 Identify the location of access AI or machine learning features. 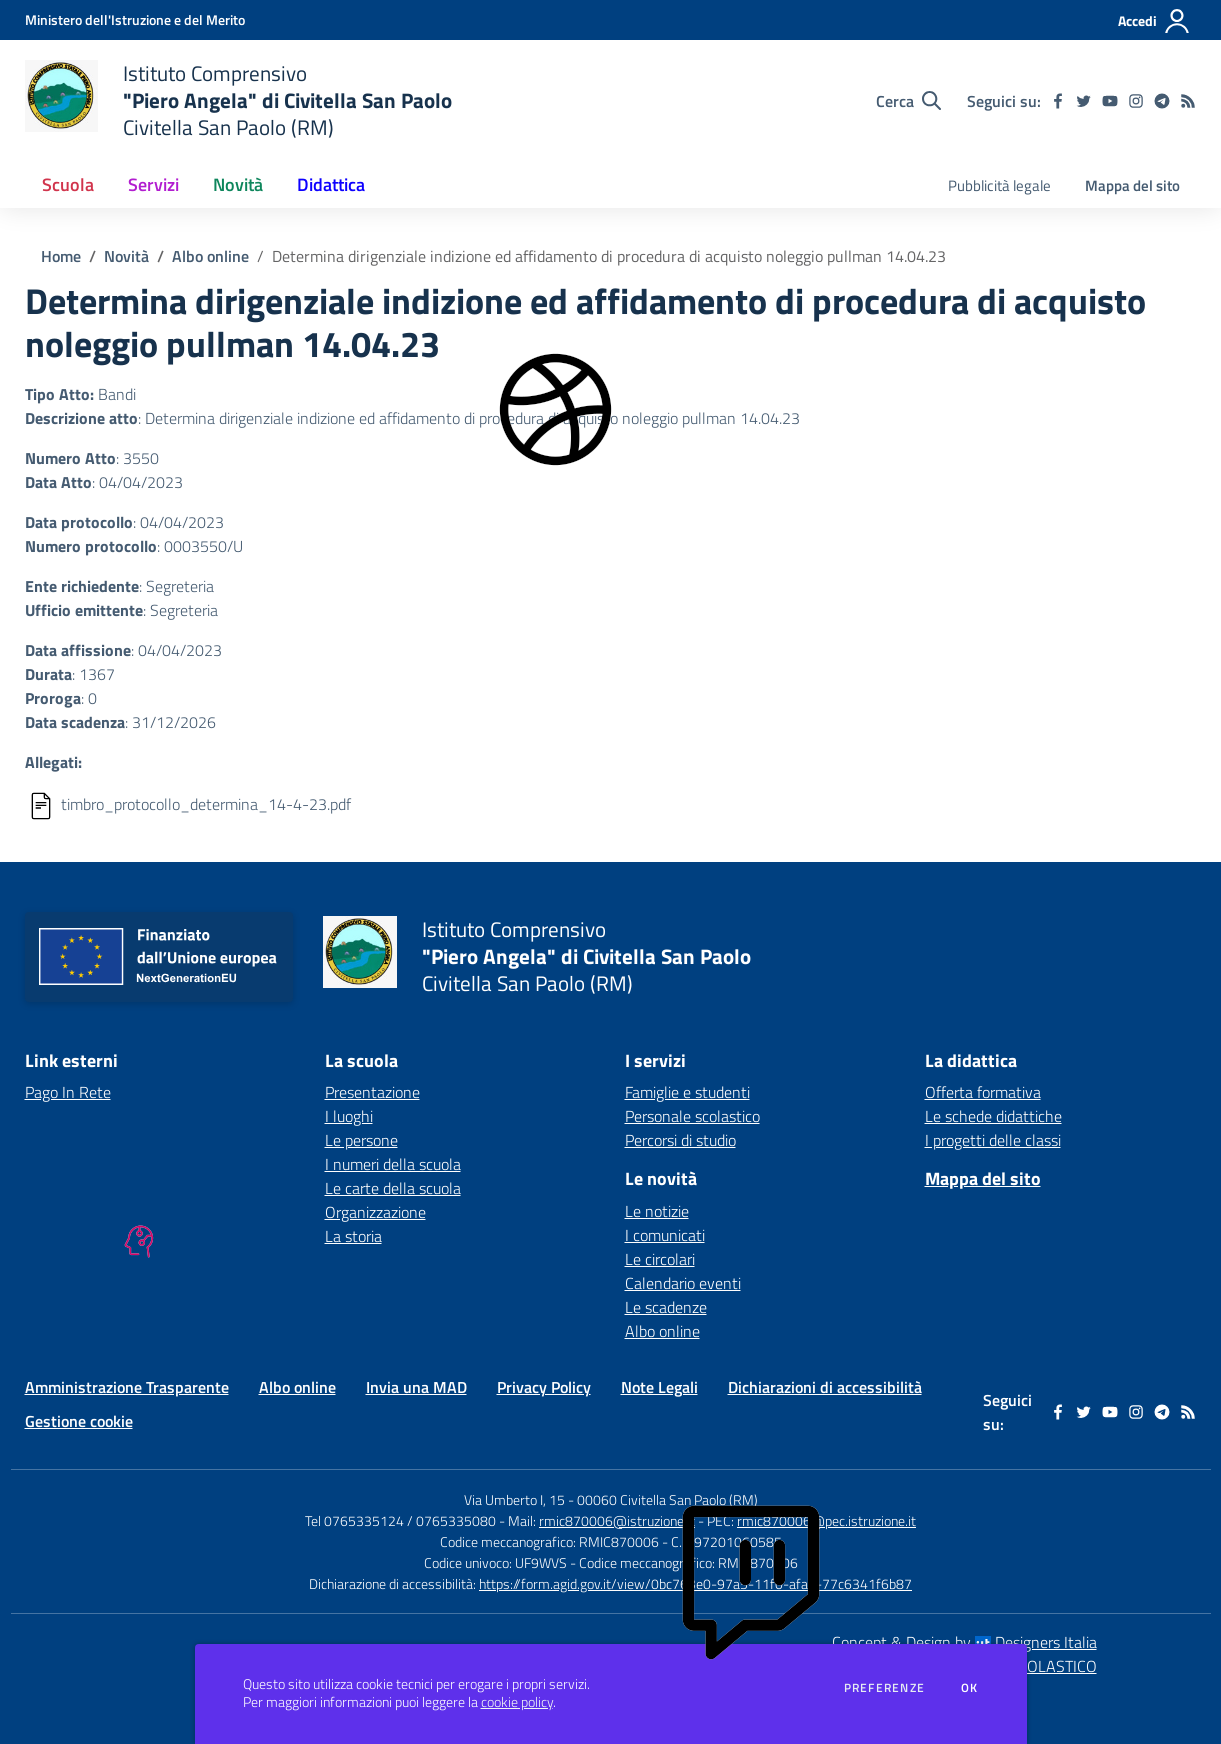
(139, 1241).